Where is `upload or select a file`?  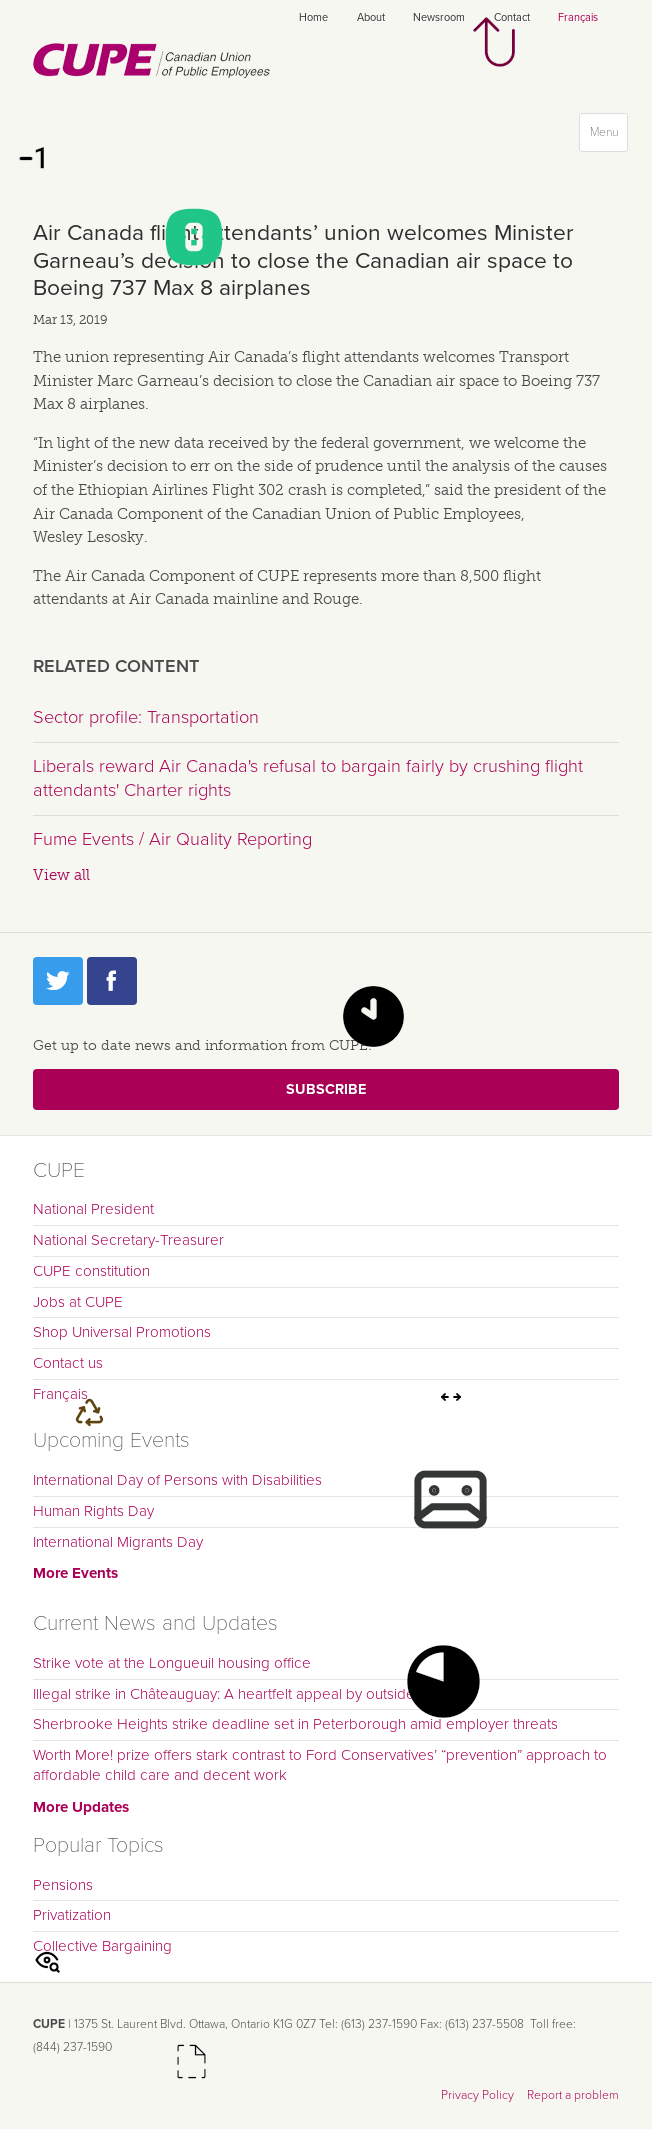 upload or select a file is located at coordinates (191, 2061).